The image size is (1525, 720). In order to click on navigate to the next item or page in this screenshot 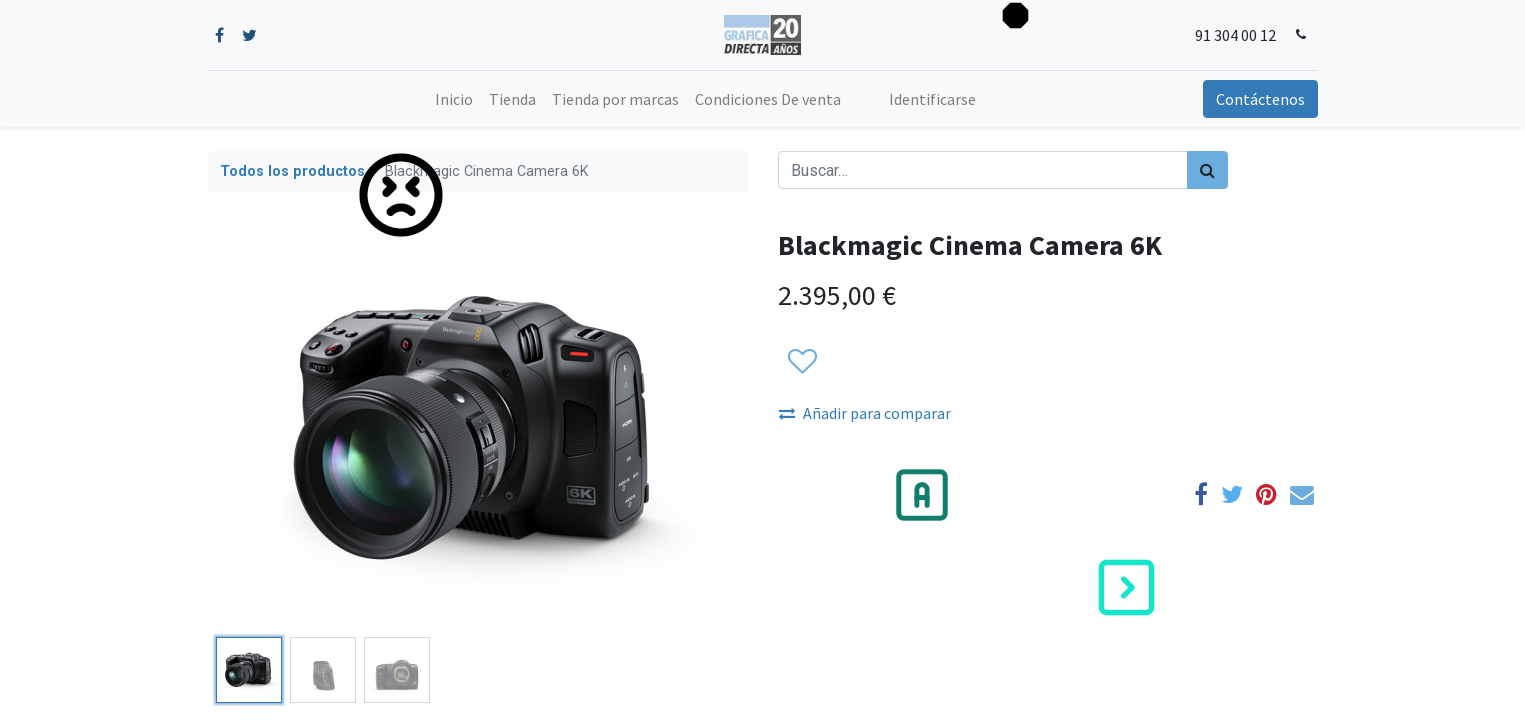, I will do `click(1126, 587)`.